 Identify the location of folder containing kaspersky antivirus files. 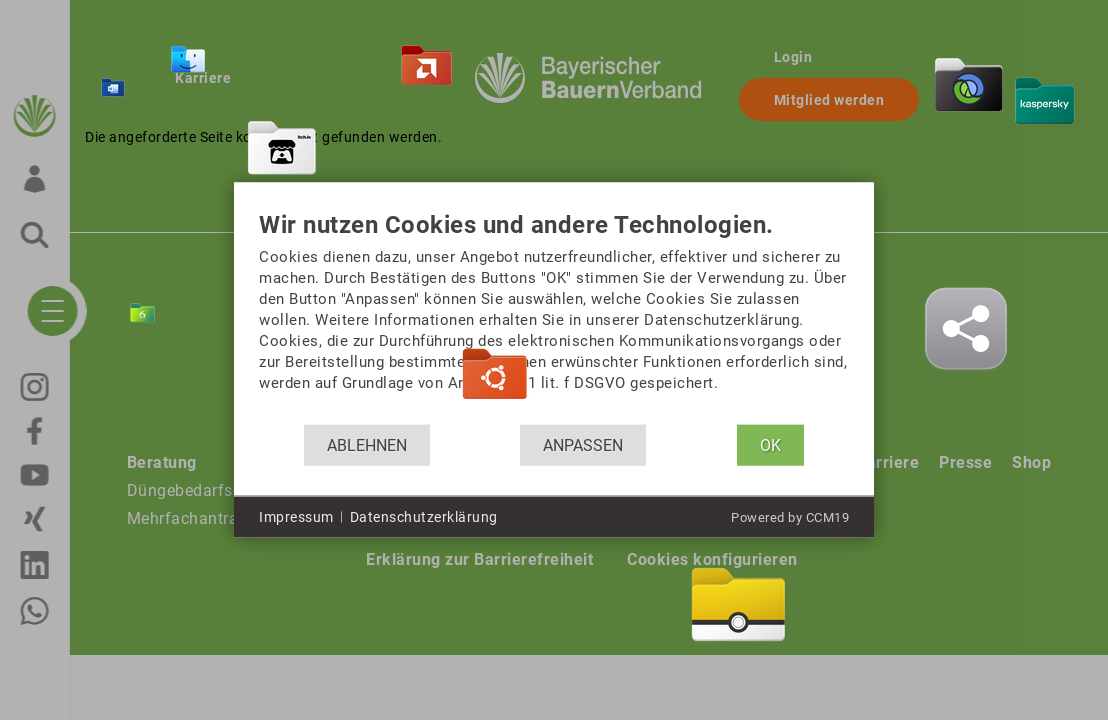
(1044, 102).